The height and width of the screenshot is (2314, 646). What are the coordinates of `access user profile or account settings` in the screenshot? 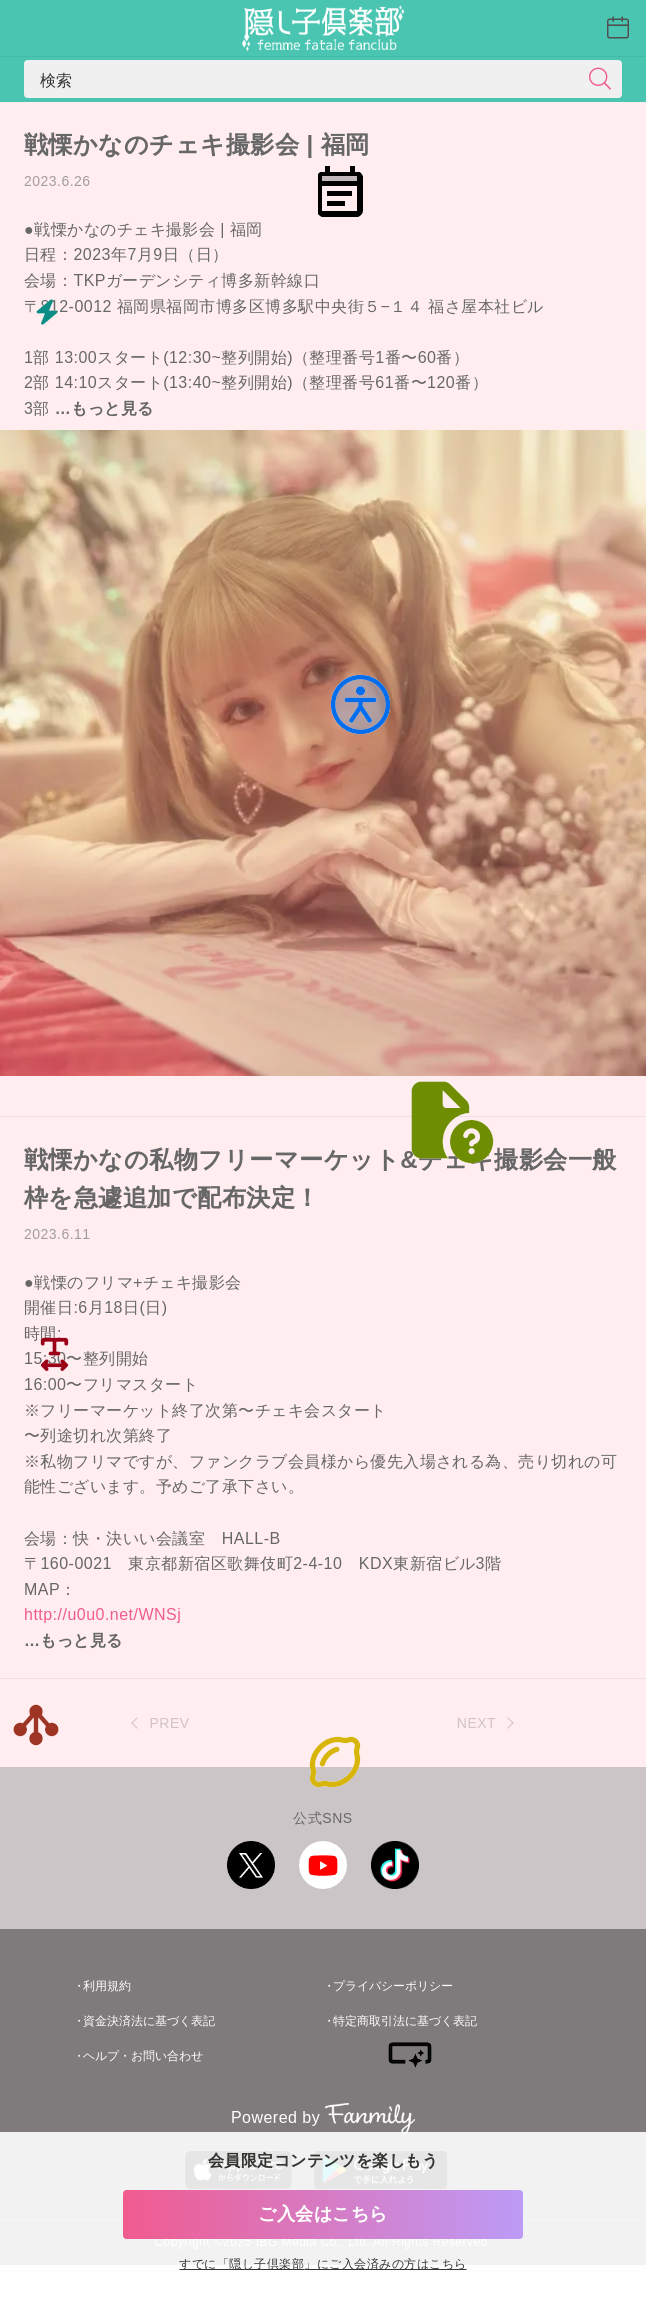 It's located at (360, 704).